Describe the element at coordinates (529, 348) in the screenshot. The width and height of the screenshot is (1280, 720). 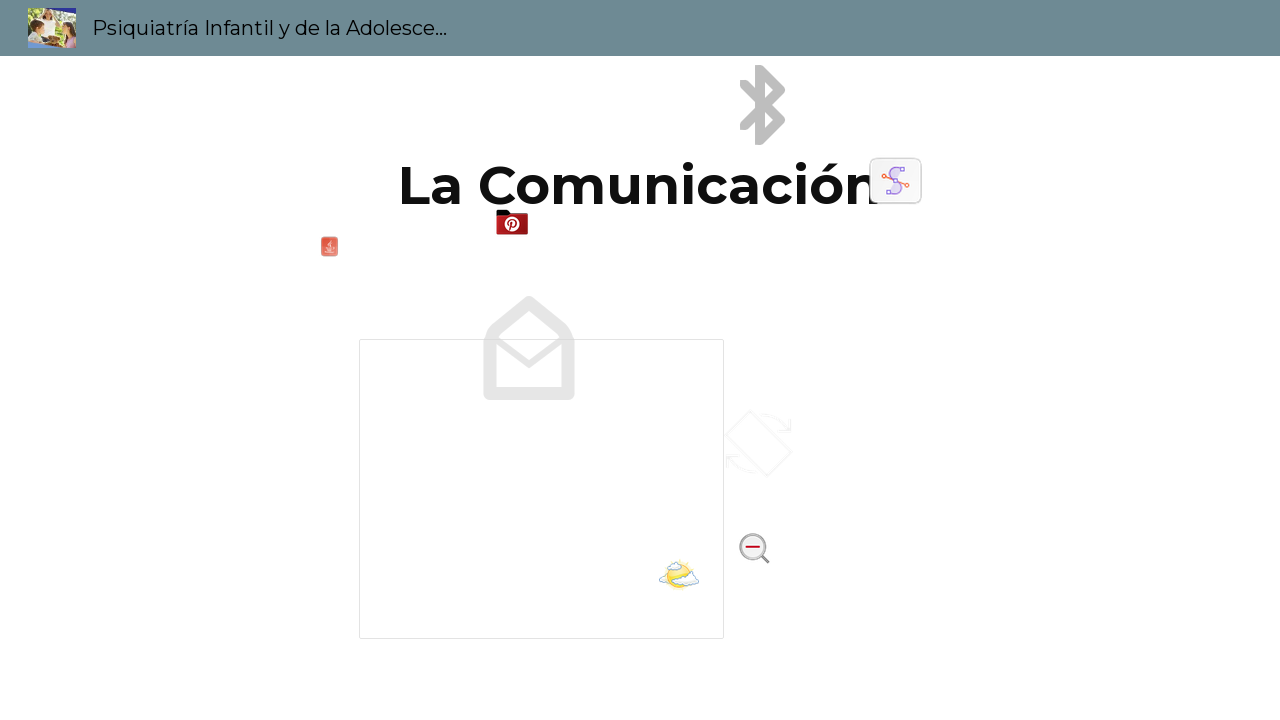
I see `indicates a message has been read` at that location.